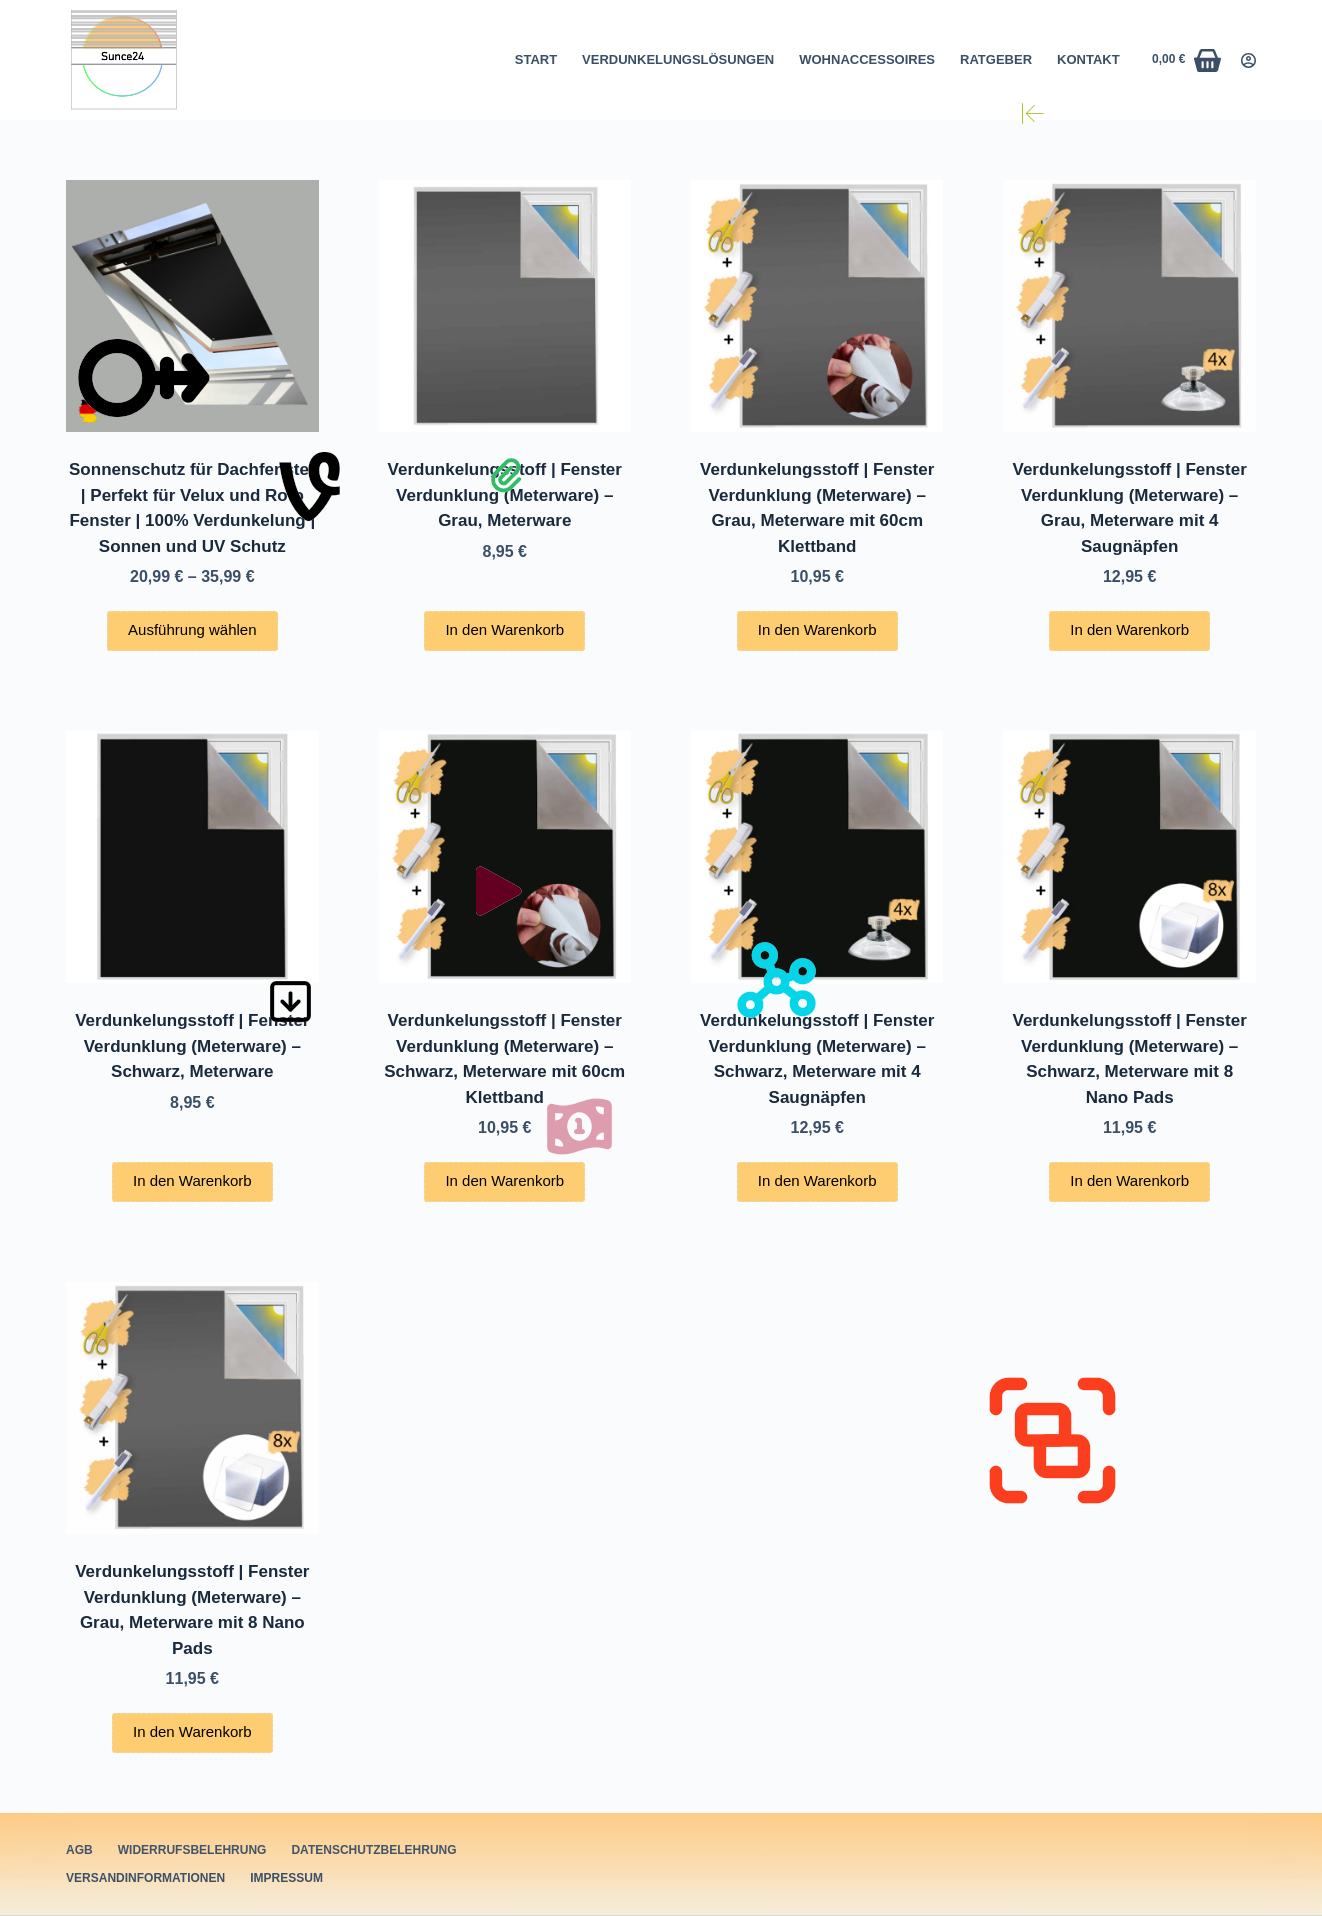 This screenshot has width=1322, height=1916. What do you see at coordinates (142, 378) in the screenshot?
I see `indicates horizontal male gender symbol or masculine orientation` at bounding box center [142, 378].